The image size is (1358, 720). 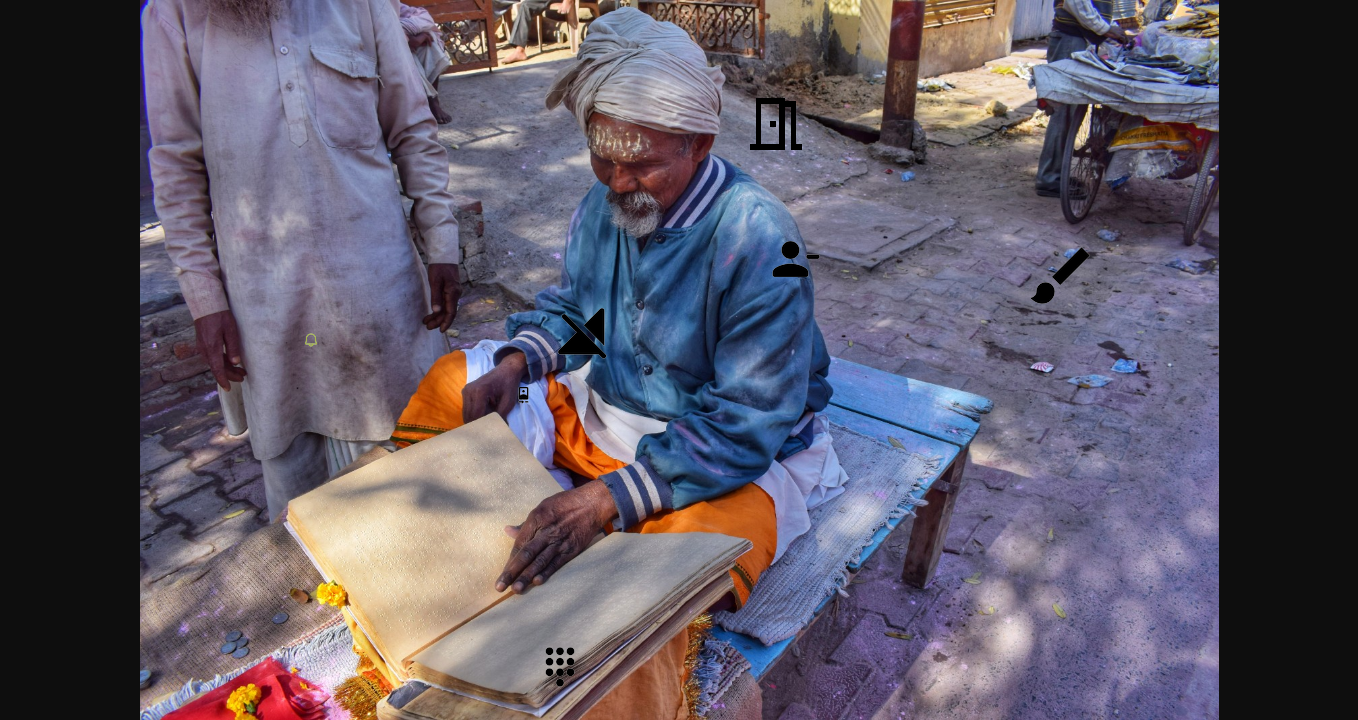 What do you see at coordinates (582, 332) in the screenshot?
I see `indicates no cellular signal or mobile data unavailable` at bounding box center [582, 332].